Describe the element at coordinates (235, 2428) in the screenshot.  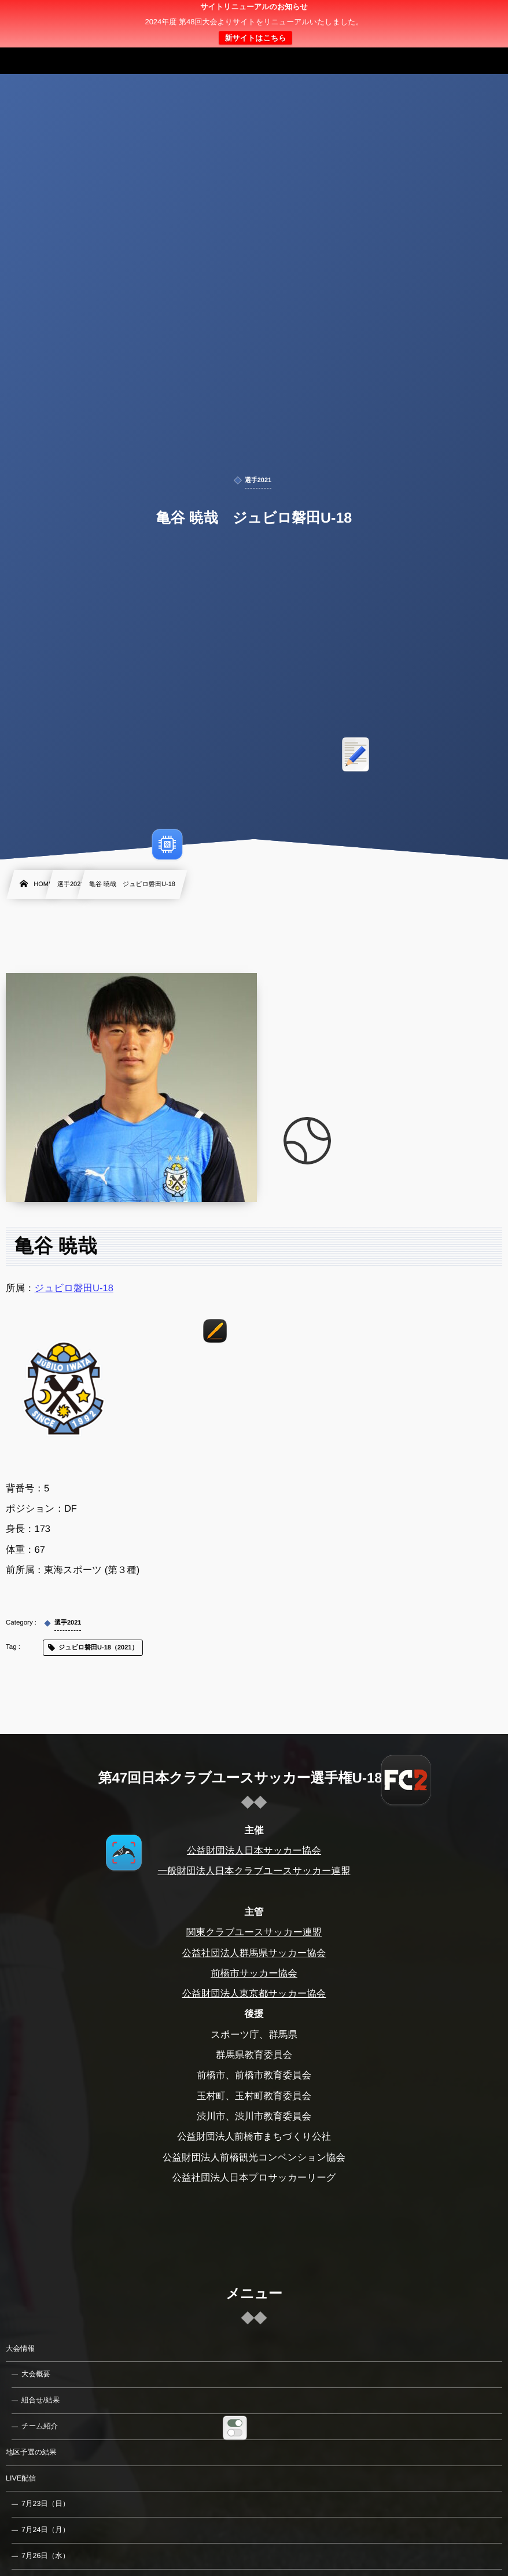
I see `open system settings or preferences` at that location.